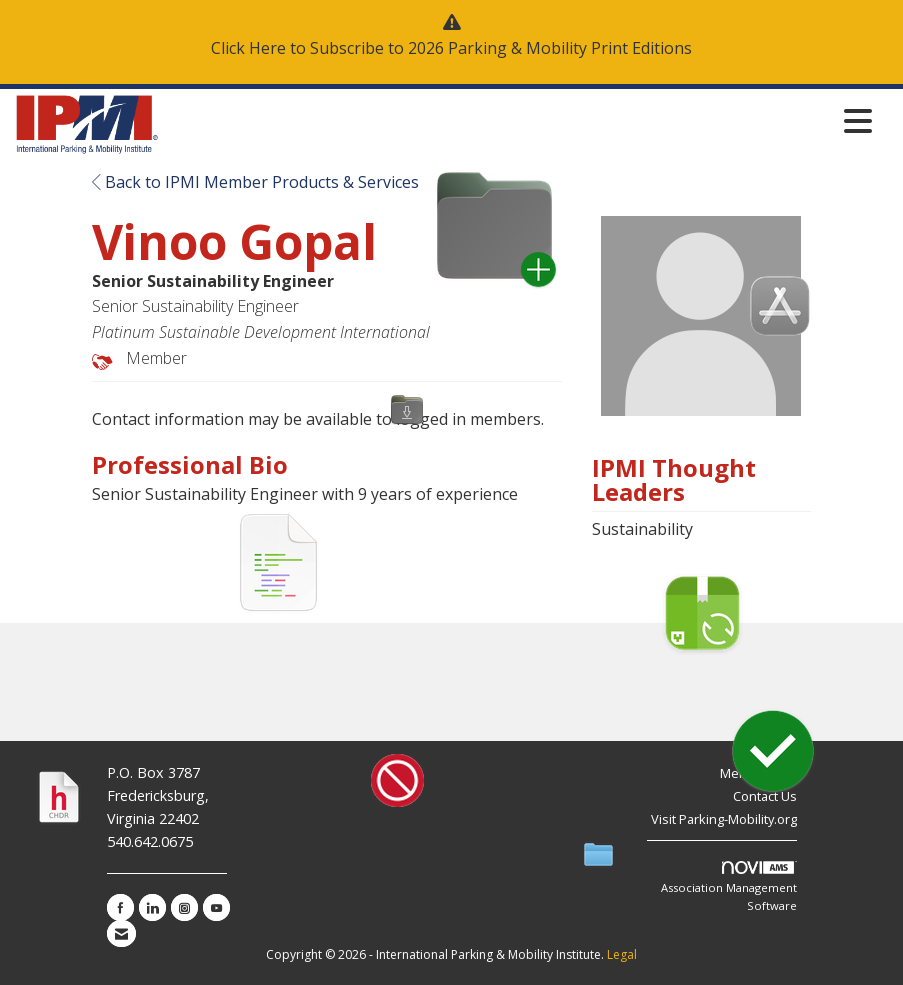 This screenshot has height=985, width=903. What do you see at coordinates (278, 562) in the screenshot?
I see `a COBOL source code file` at bounding box center [278, 562].